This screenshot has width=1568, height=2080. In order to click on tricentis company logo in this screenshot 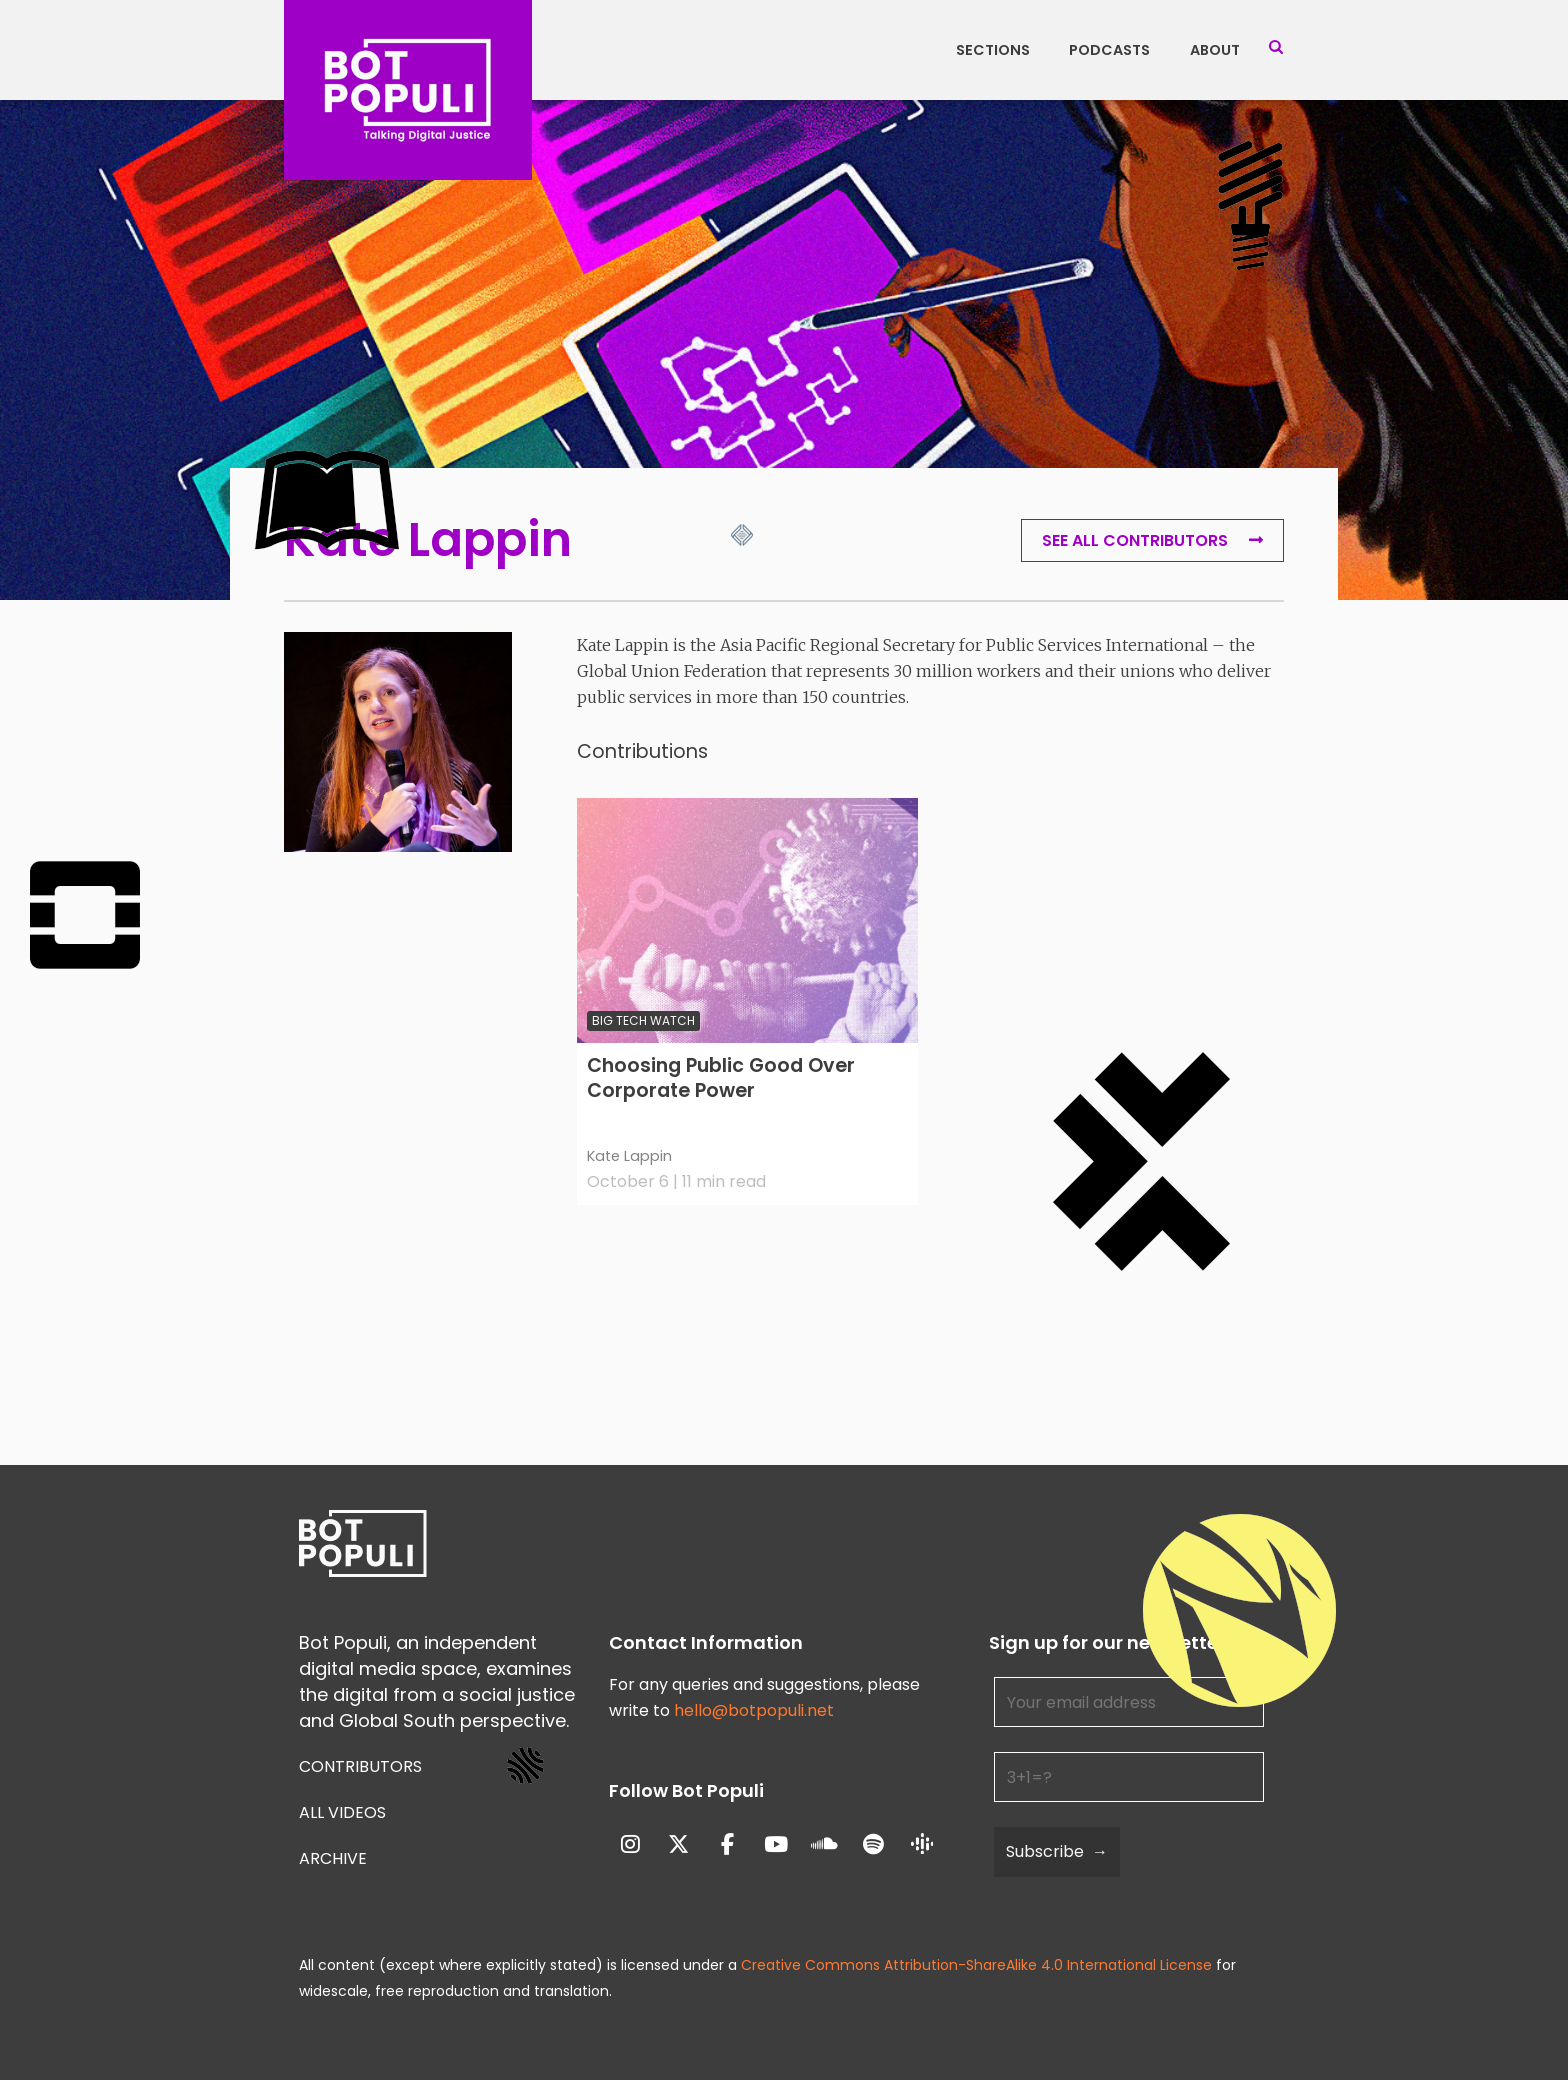, I will do `click(1141, 1161)`.